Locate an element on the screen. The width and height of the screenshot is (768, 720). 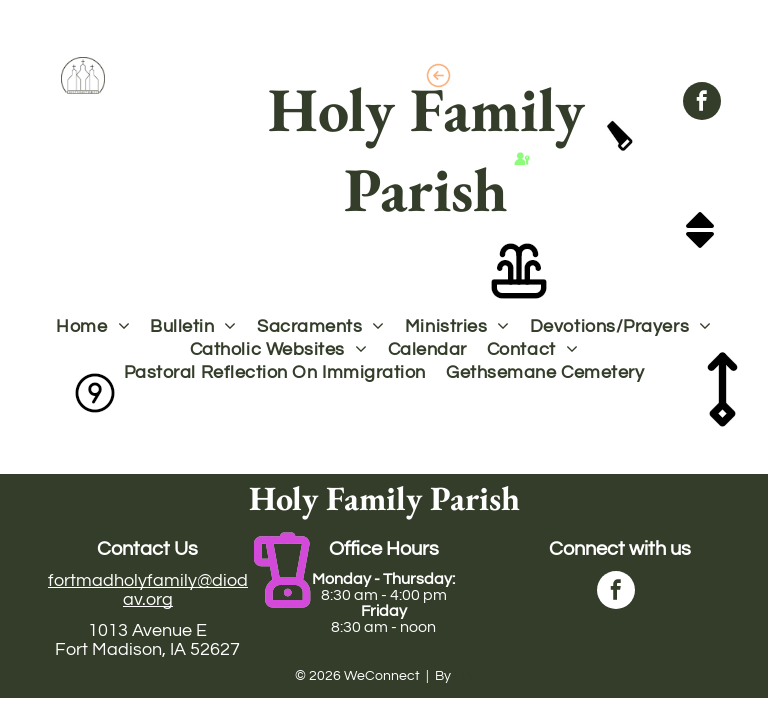
go back to the previous screen is located at coordinates (438, 75).